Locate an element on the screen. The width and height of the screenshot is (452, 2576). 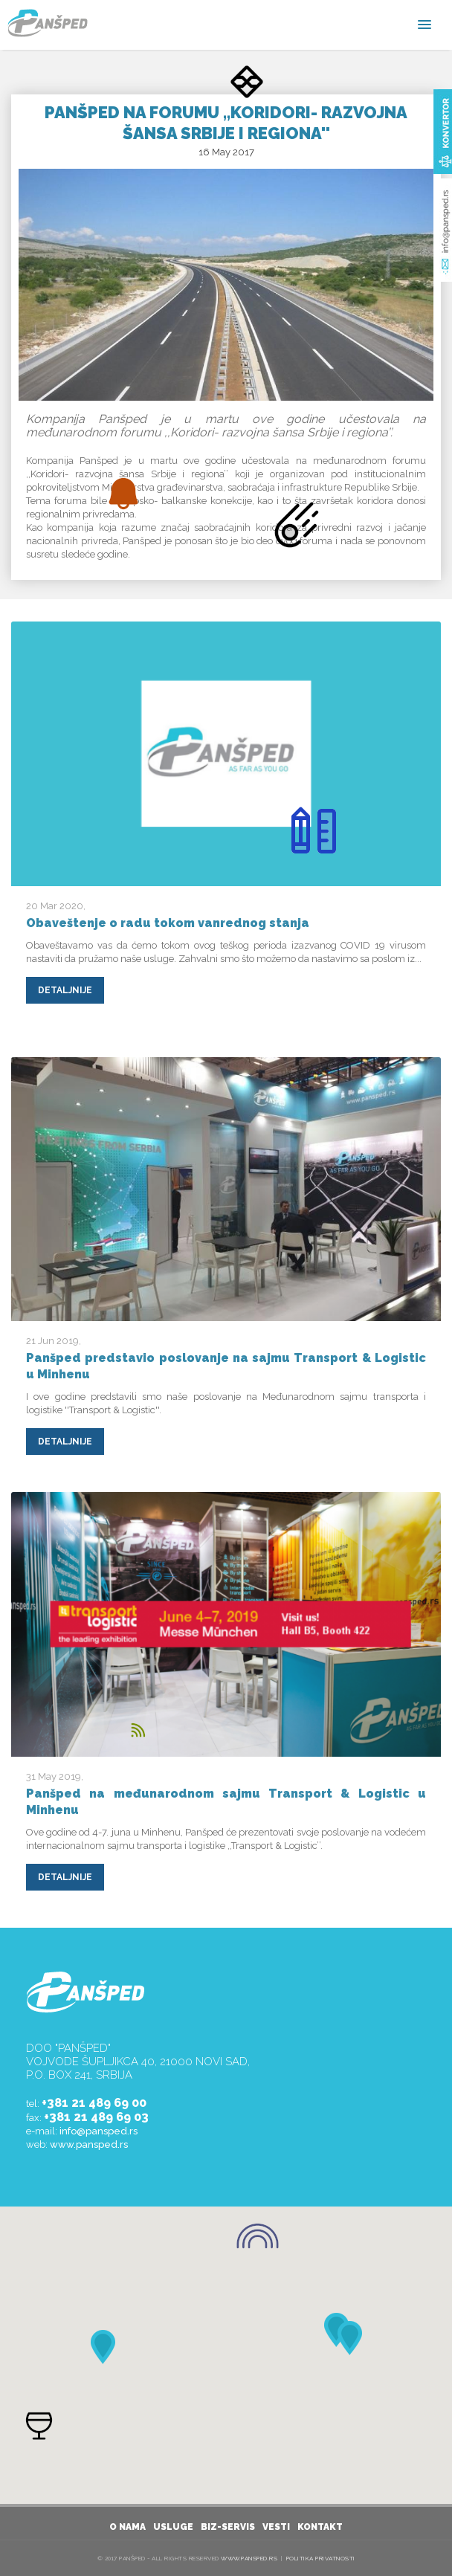
view notifications is located at coordinates (123, 494).